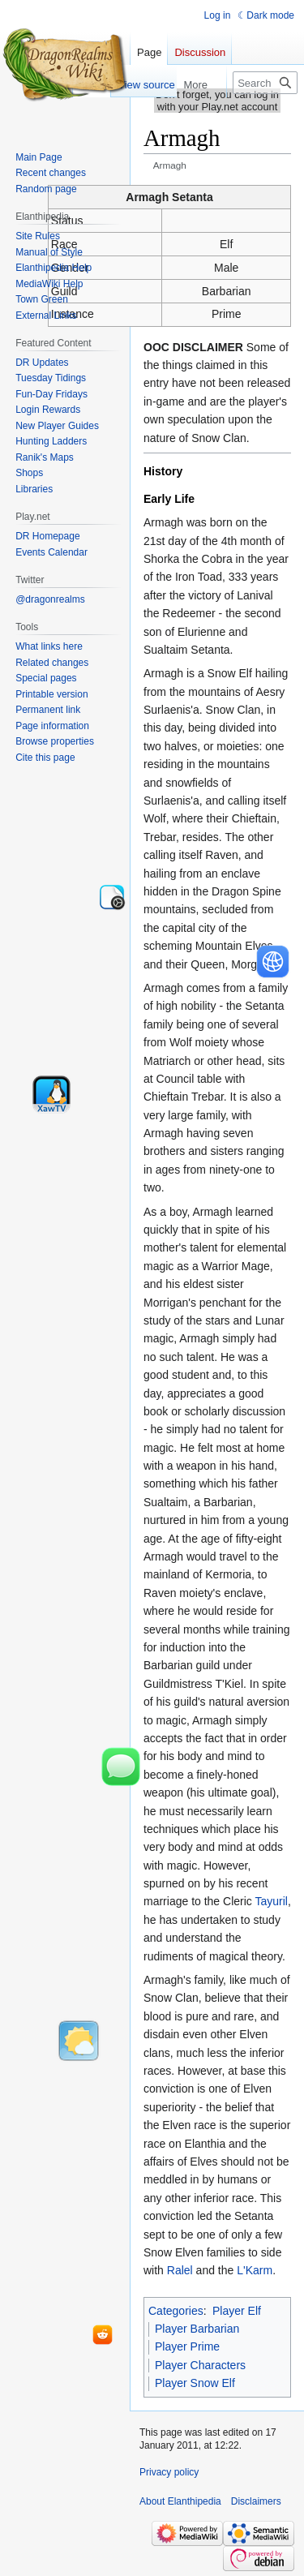 Image resolution: width=304 pixels, height=2576 pixels. What do you see at coordinates (112, 897) in the screenshot?
I see `configure file type associations and default apps` at bounding box center [112, 897].